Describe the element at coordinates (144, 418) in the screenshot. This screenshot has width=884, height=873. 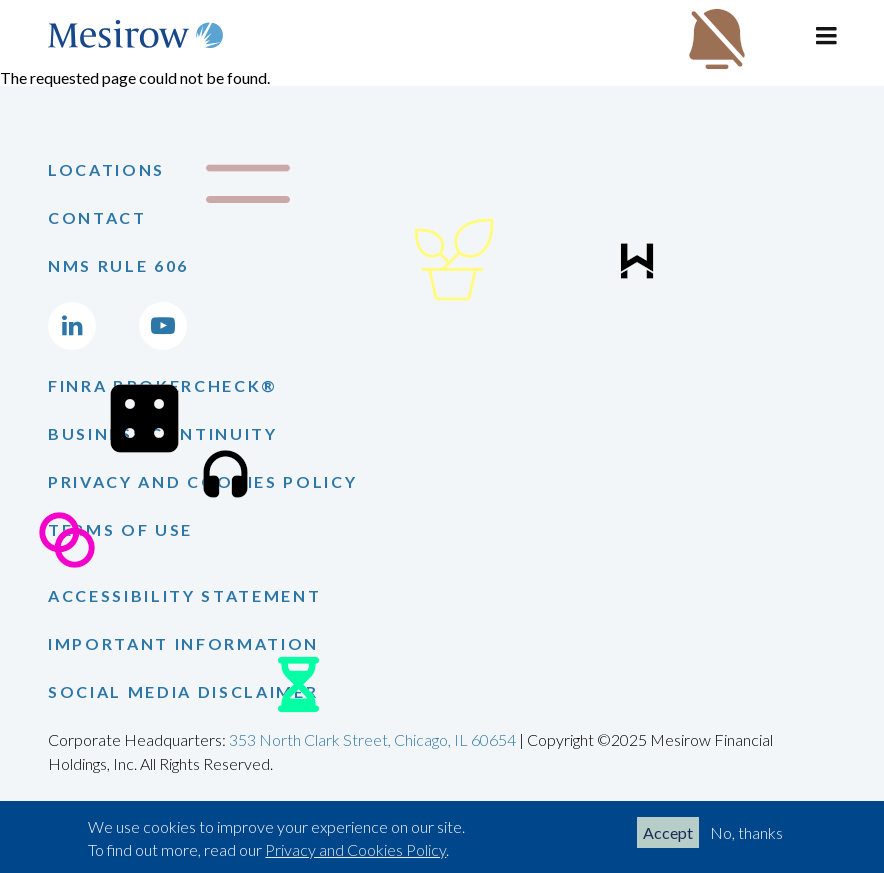
I see `roll or randomize a selection` at that location.